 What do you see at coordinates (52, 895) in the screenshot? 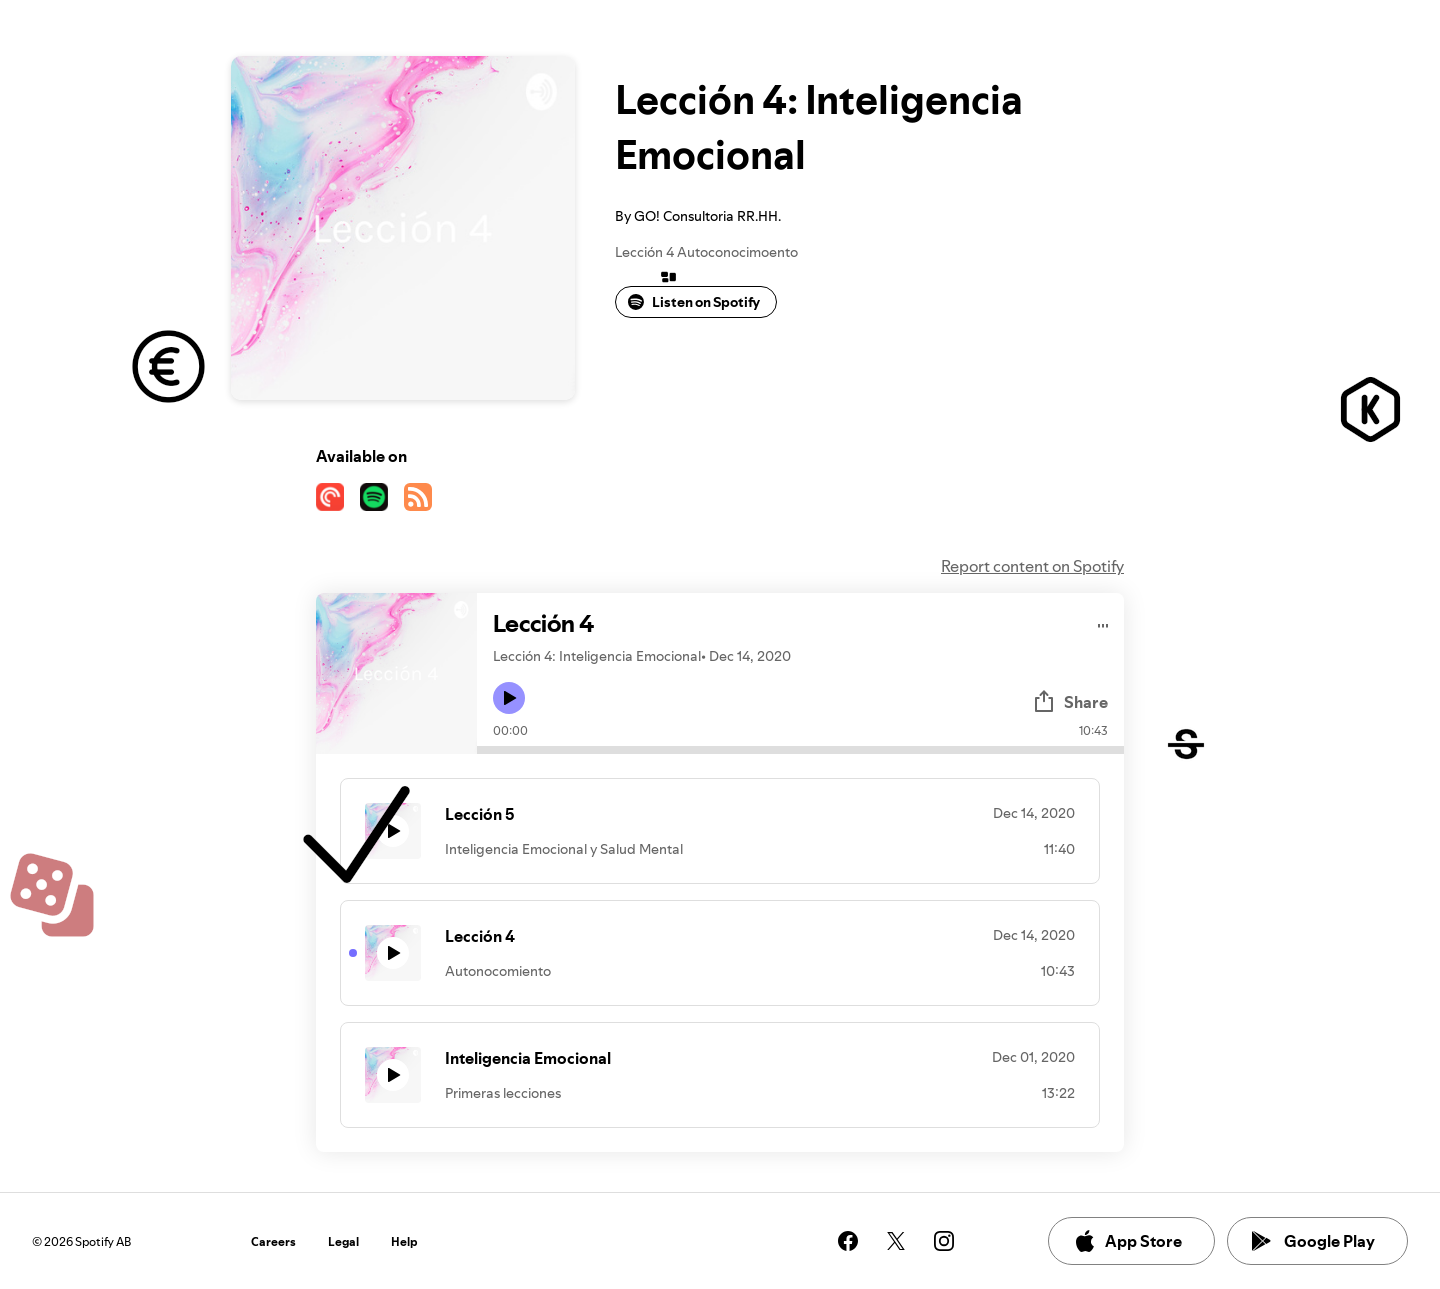
I see `randomize or shuffle content` at bounding box center [52, 895].